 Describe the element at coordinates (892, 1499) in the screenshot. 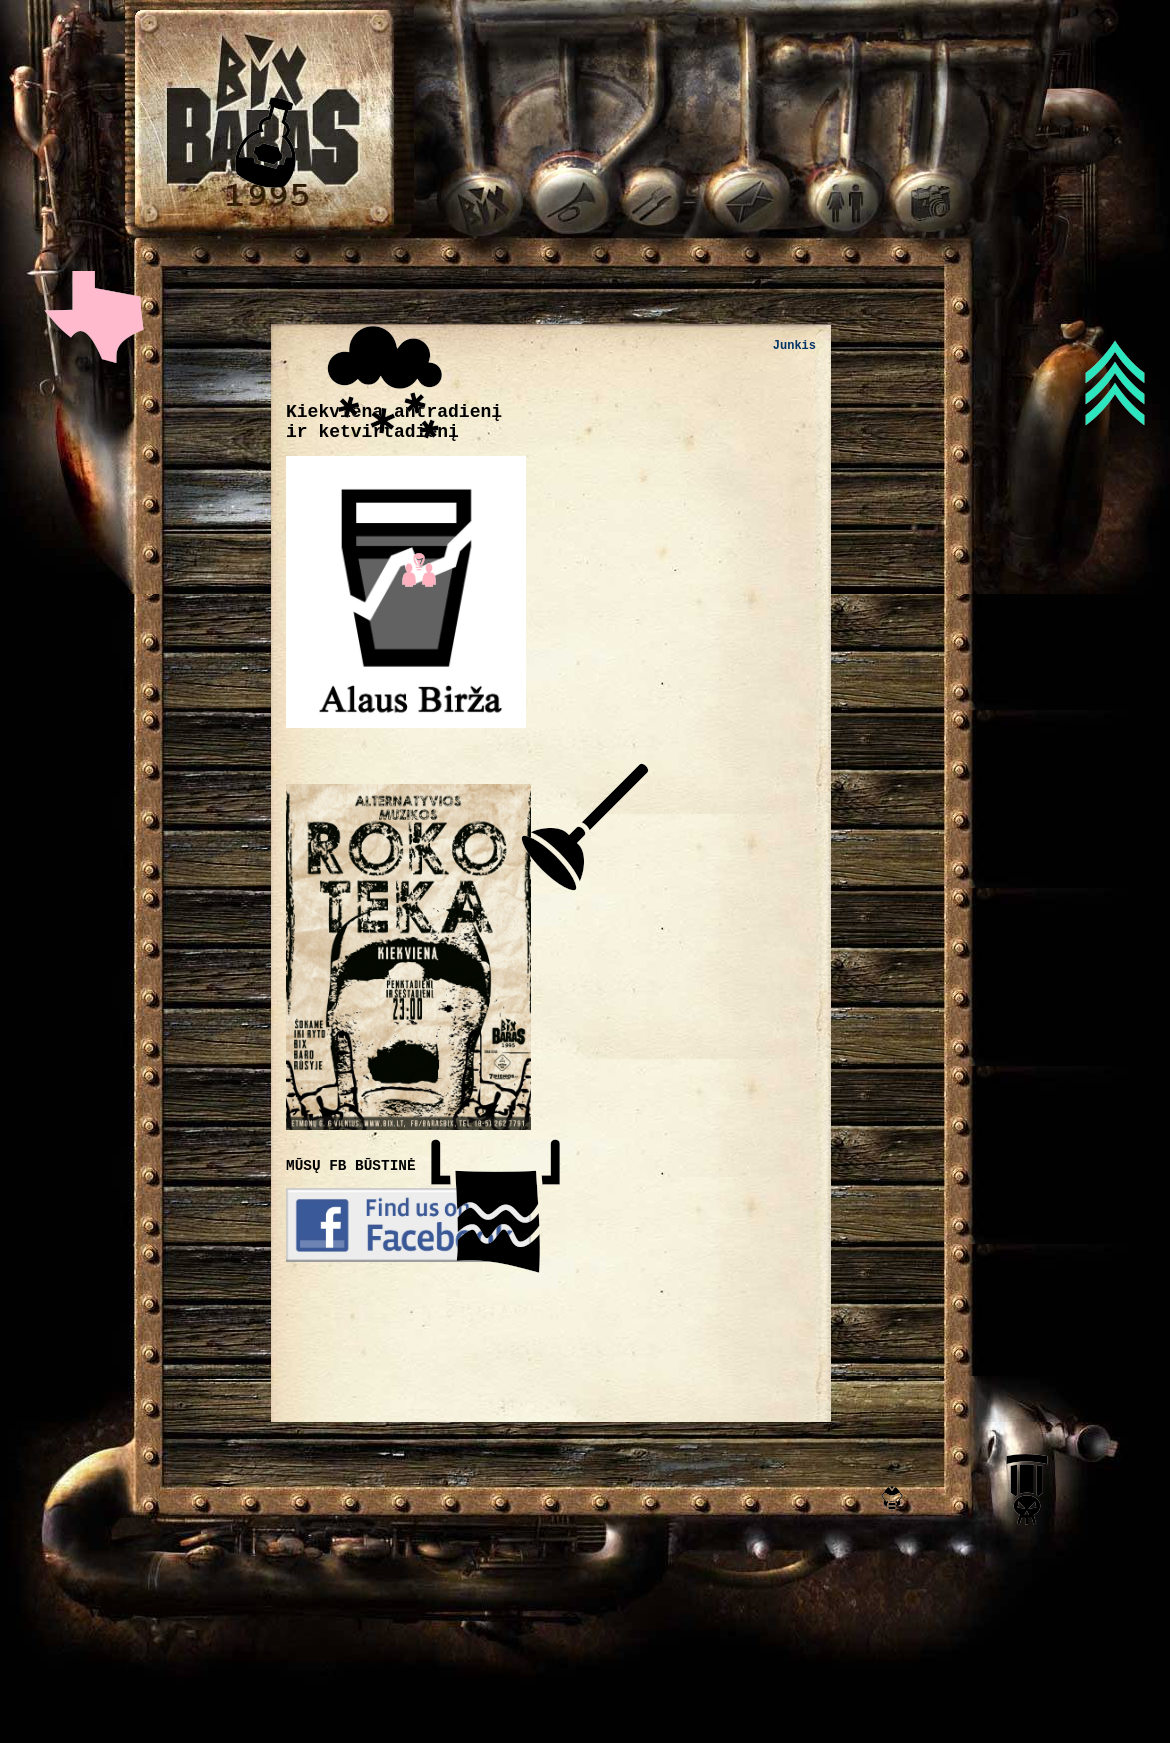

I see `access robot or mech customization options` at that location.